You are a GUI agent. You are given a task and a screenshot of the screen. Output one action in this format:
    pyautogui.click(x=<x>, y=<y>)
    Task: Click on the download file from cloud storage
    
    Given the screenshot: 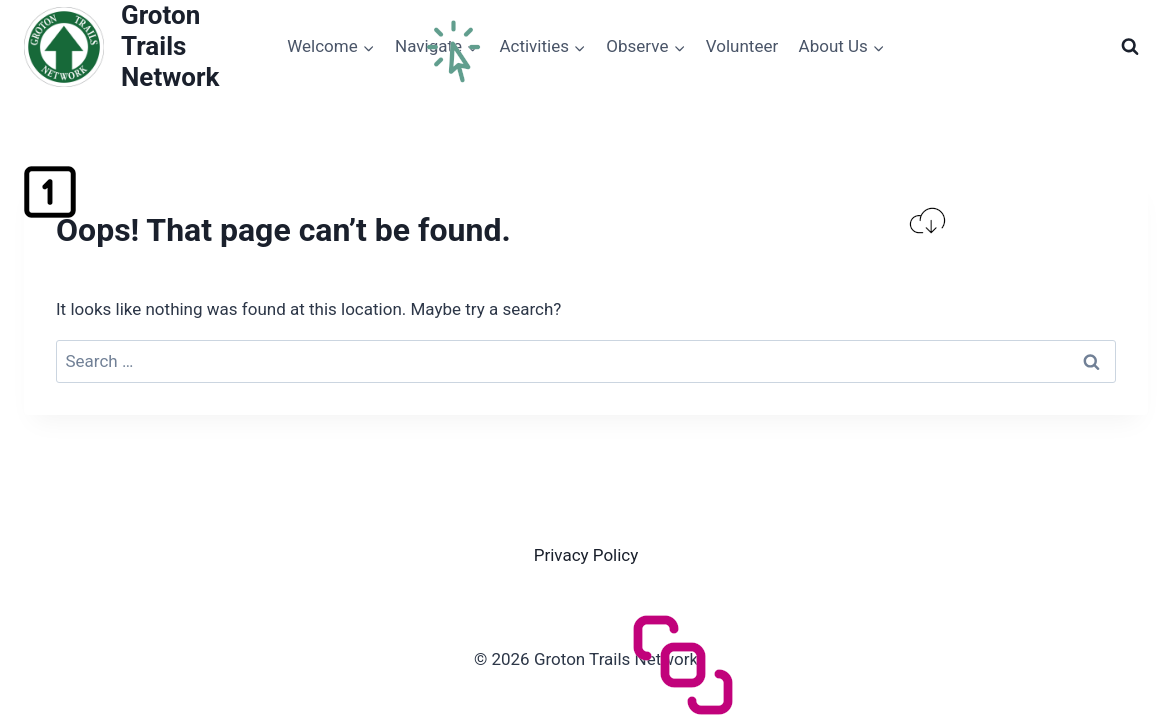 What is the action you would take?
    pyautogui.click(x=927, y=220)
    